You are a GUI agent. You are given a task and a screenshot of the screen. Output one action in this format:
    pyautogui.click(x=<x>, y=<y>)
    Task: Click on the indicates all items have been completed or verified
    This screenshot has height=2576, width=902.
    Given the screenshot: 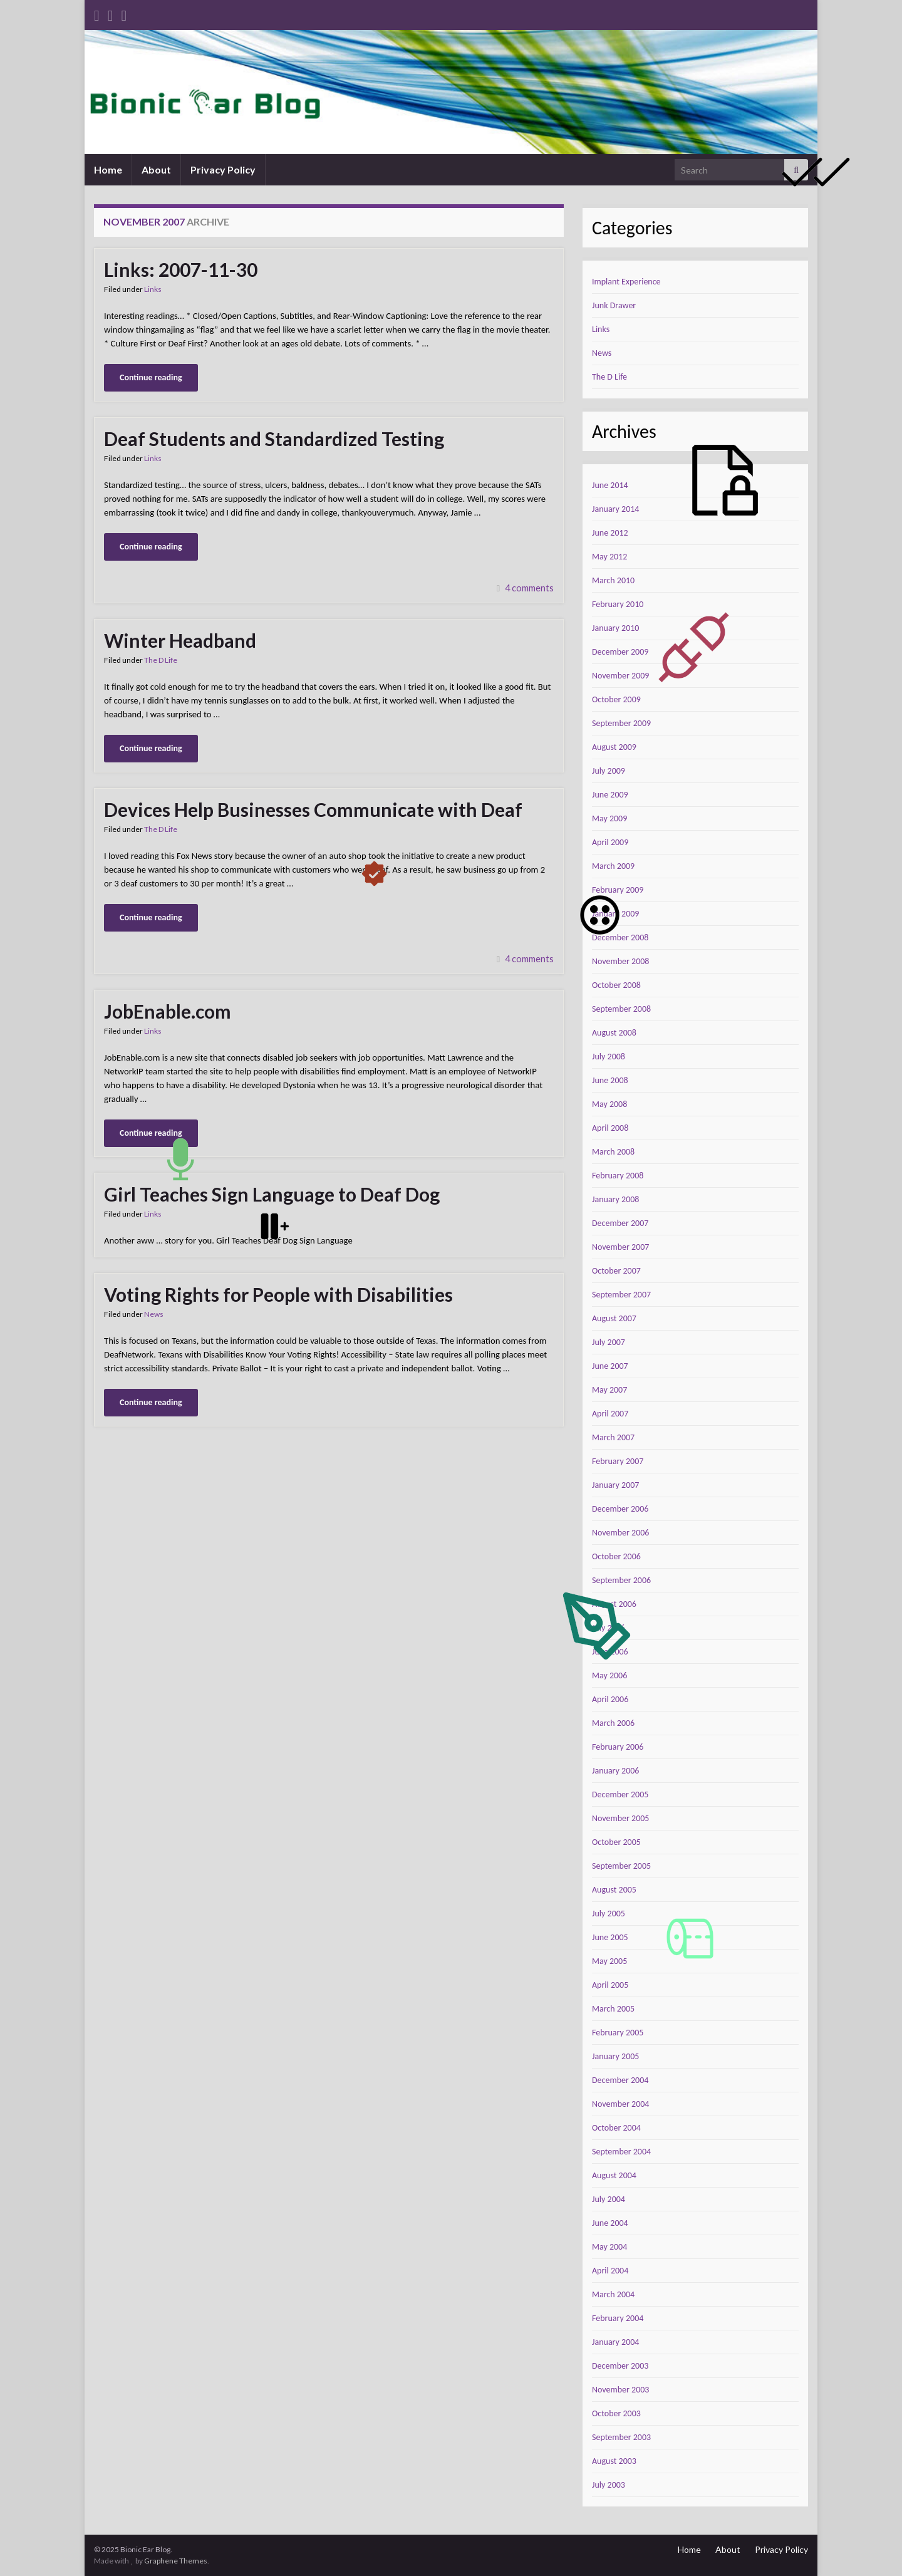 What is the action you would take?
    pyautogui.click(x=816, y=173)
    